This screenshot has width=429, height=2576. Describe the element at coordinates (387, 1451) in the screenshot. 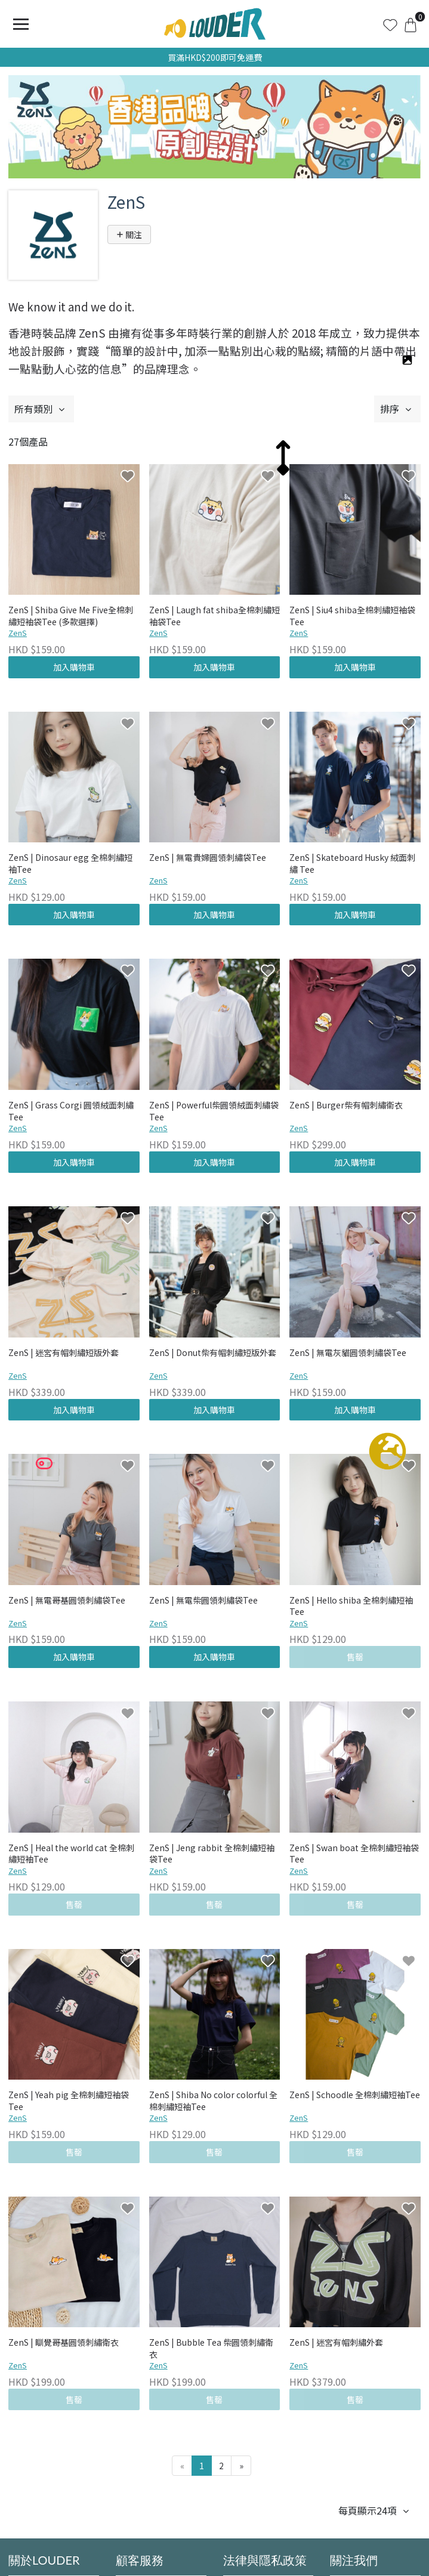

I see `select europe as your region` at that location.